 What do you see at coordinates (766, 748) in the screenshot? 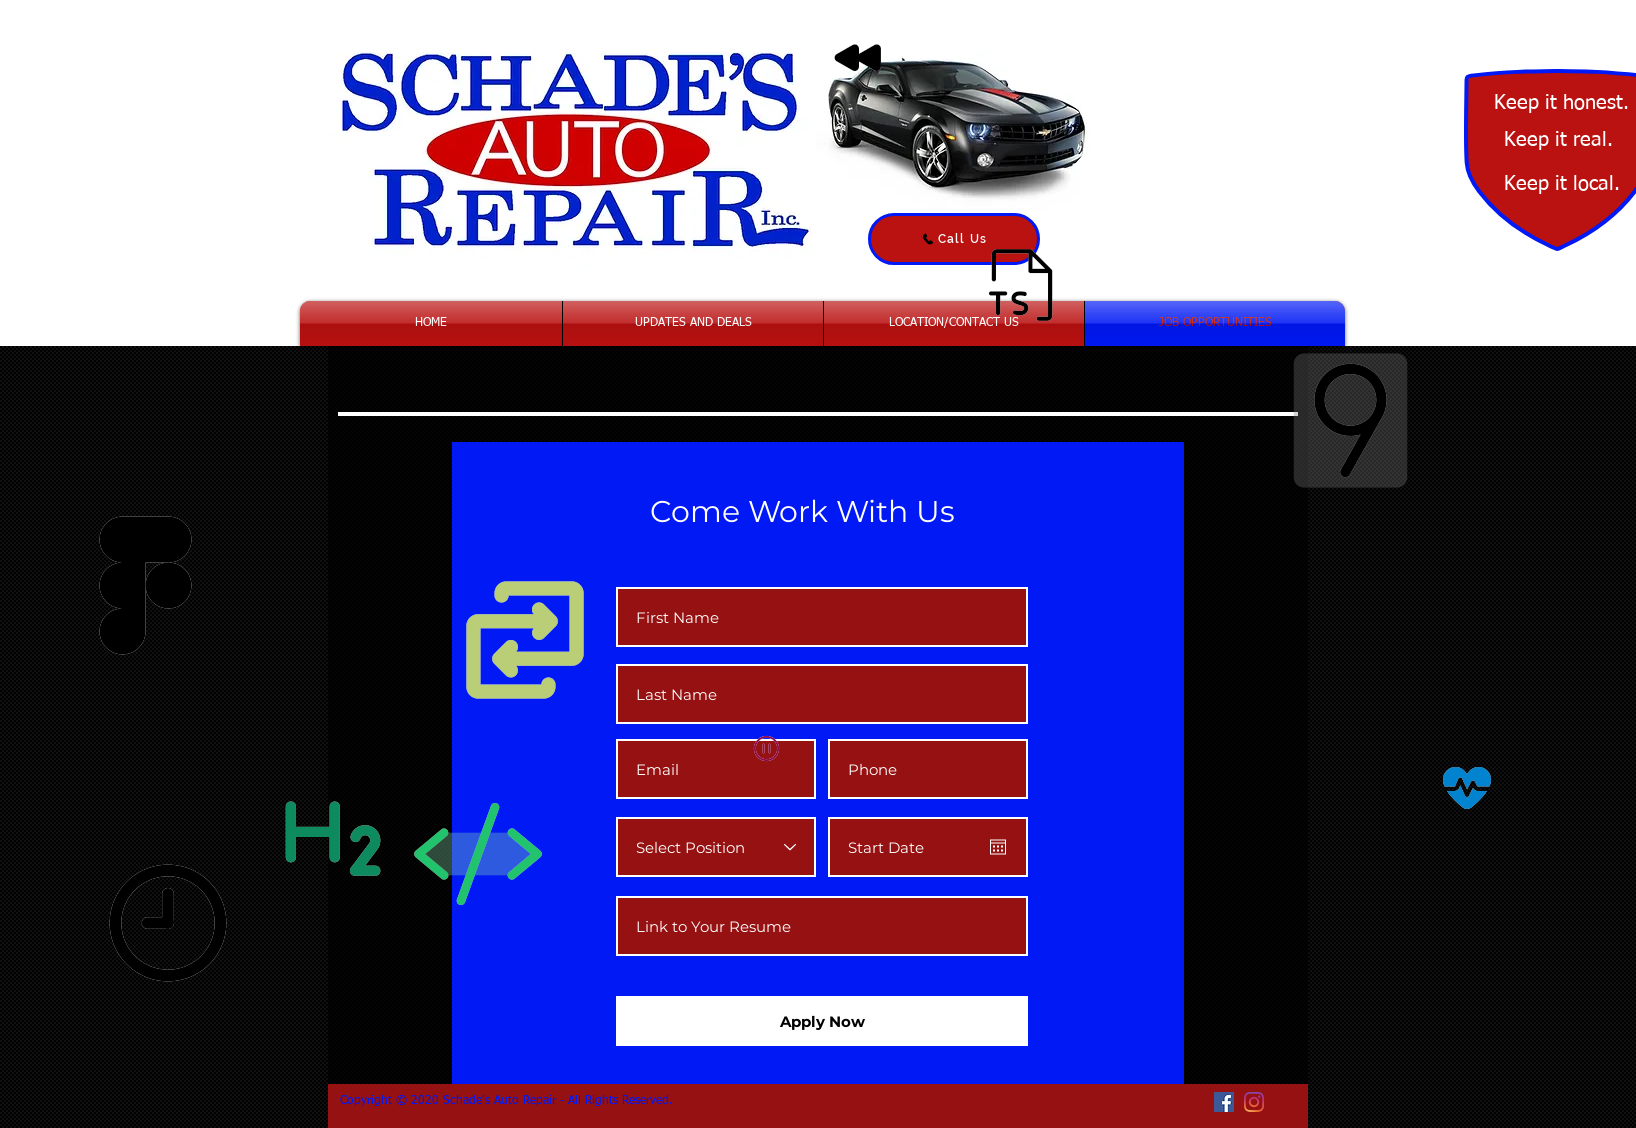
I see `pause media playback` at bounding box center [766, 748].